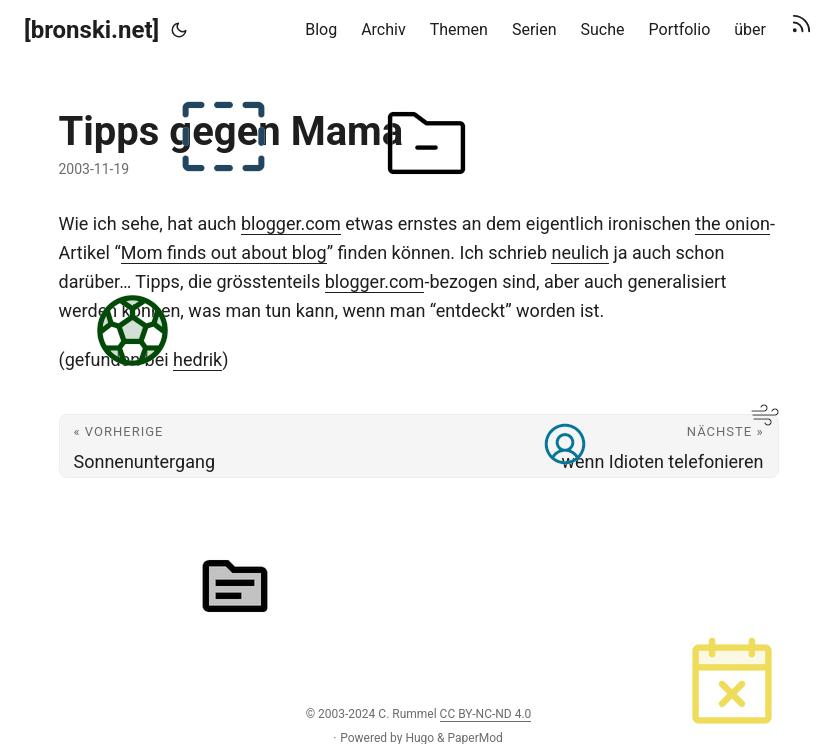  Describe the element at coordinates (426, 141) in the screenshot. I see `remove a folder` at that location.